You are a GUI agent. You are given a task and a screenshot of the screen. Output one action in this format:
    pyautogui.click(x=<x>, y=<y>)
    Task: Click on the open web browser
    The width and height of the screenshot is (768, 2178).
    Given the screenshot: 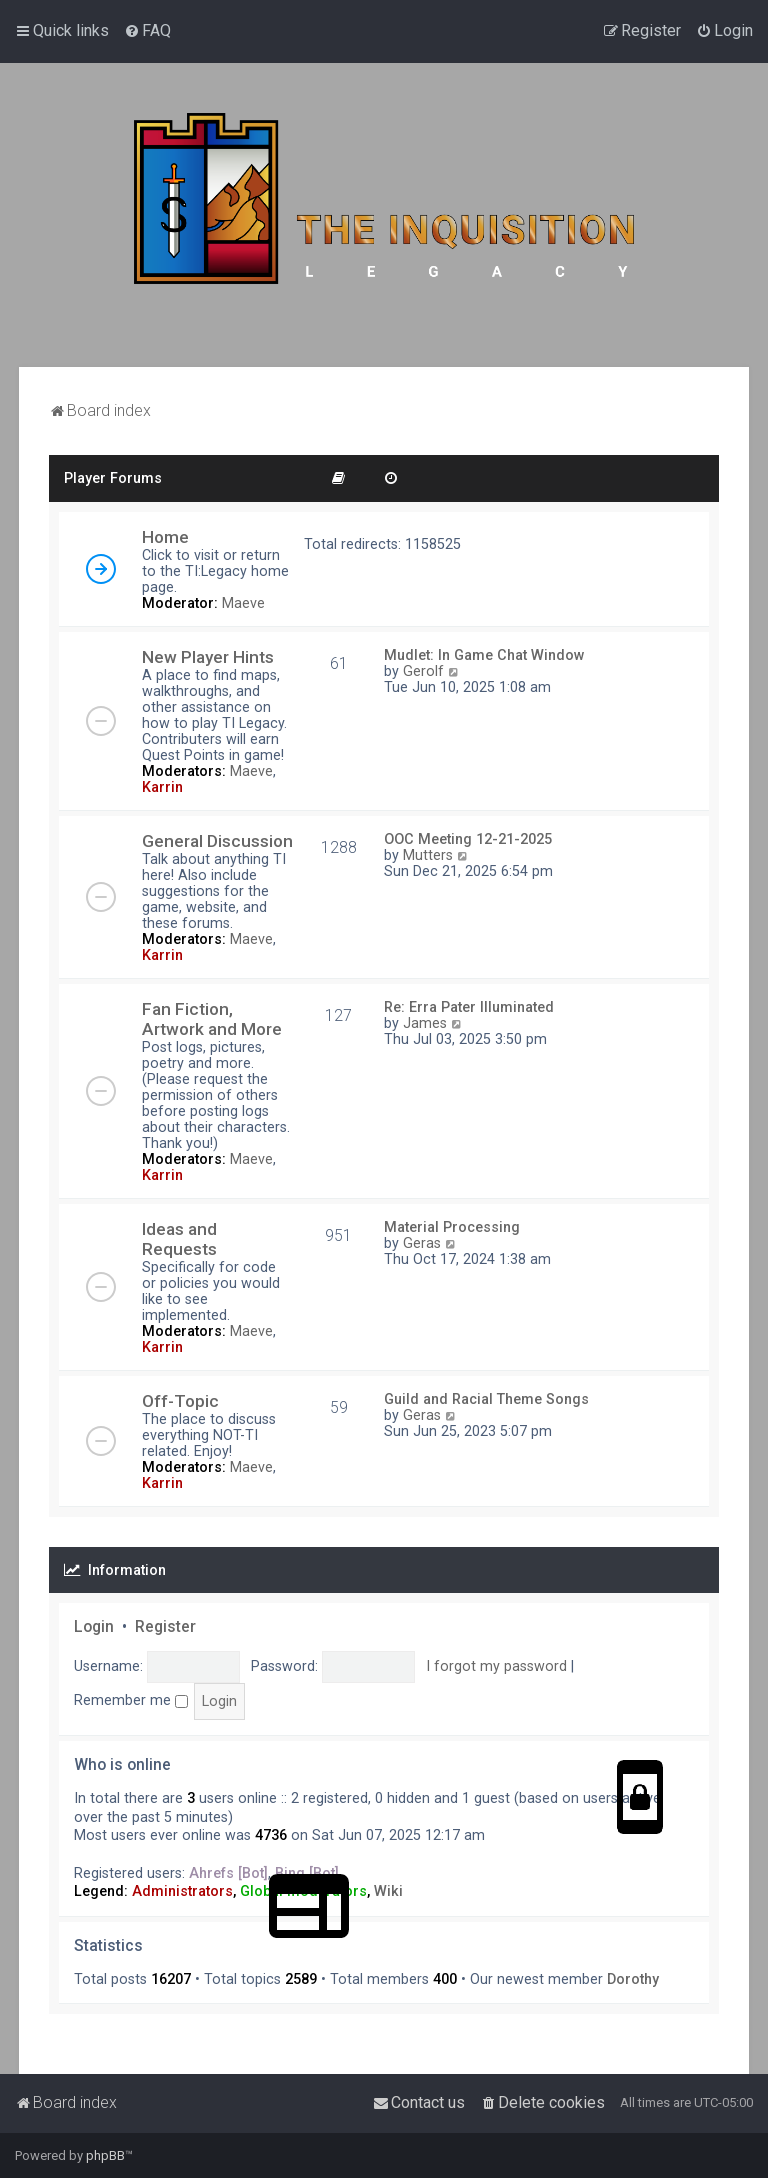 What is the action you would take?
    pyautogui.click(x=309, y=1906)
    